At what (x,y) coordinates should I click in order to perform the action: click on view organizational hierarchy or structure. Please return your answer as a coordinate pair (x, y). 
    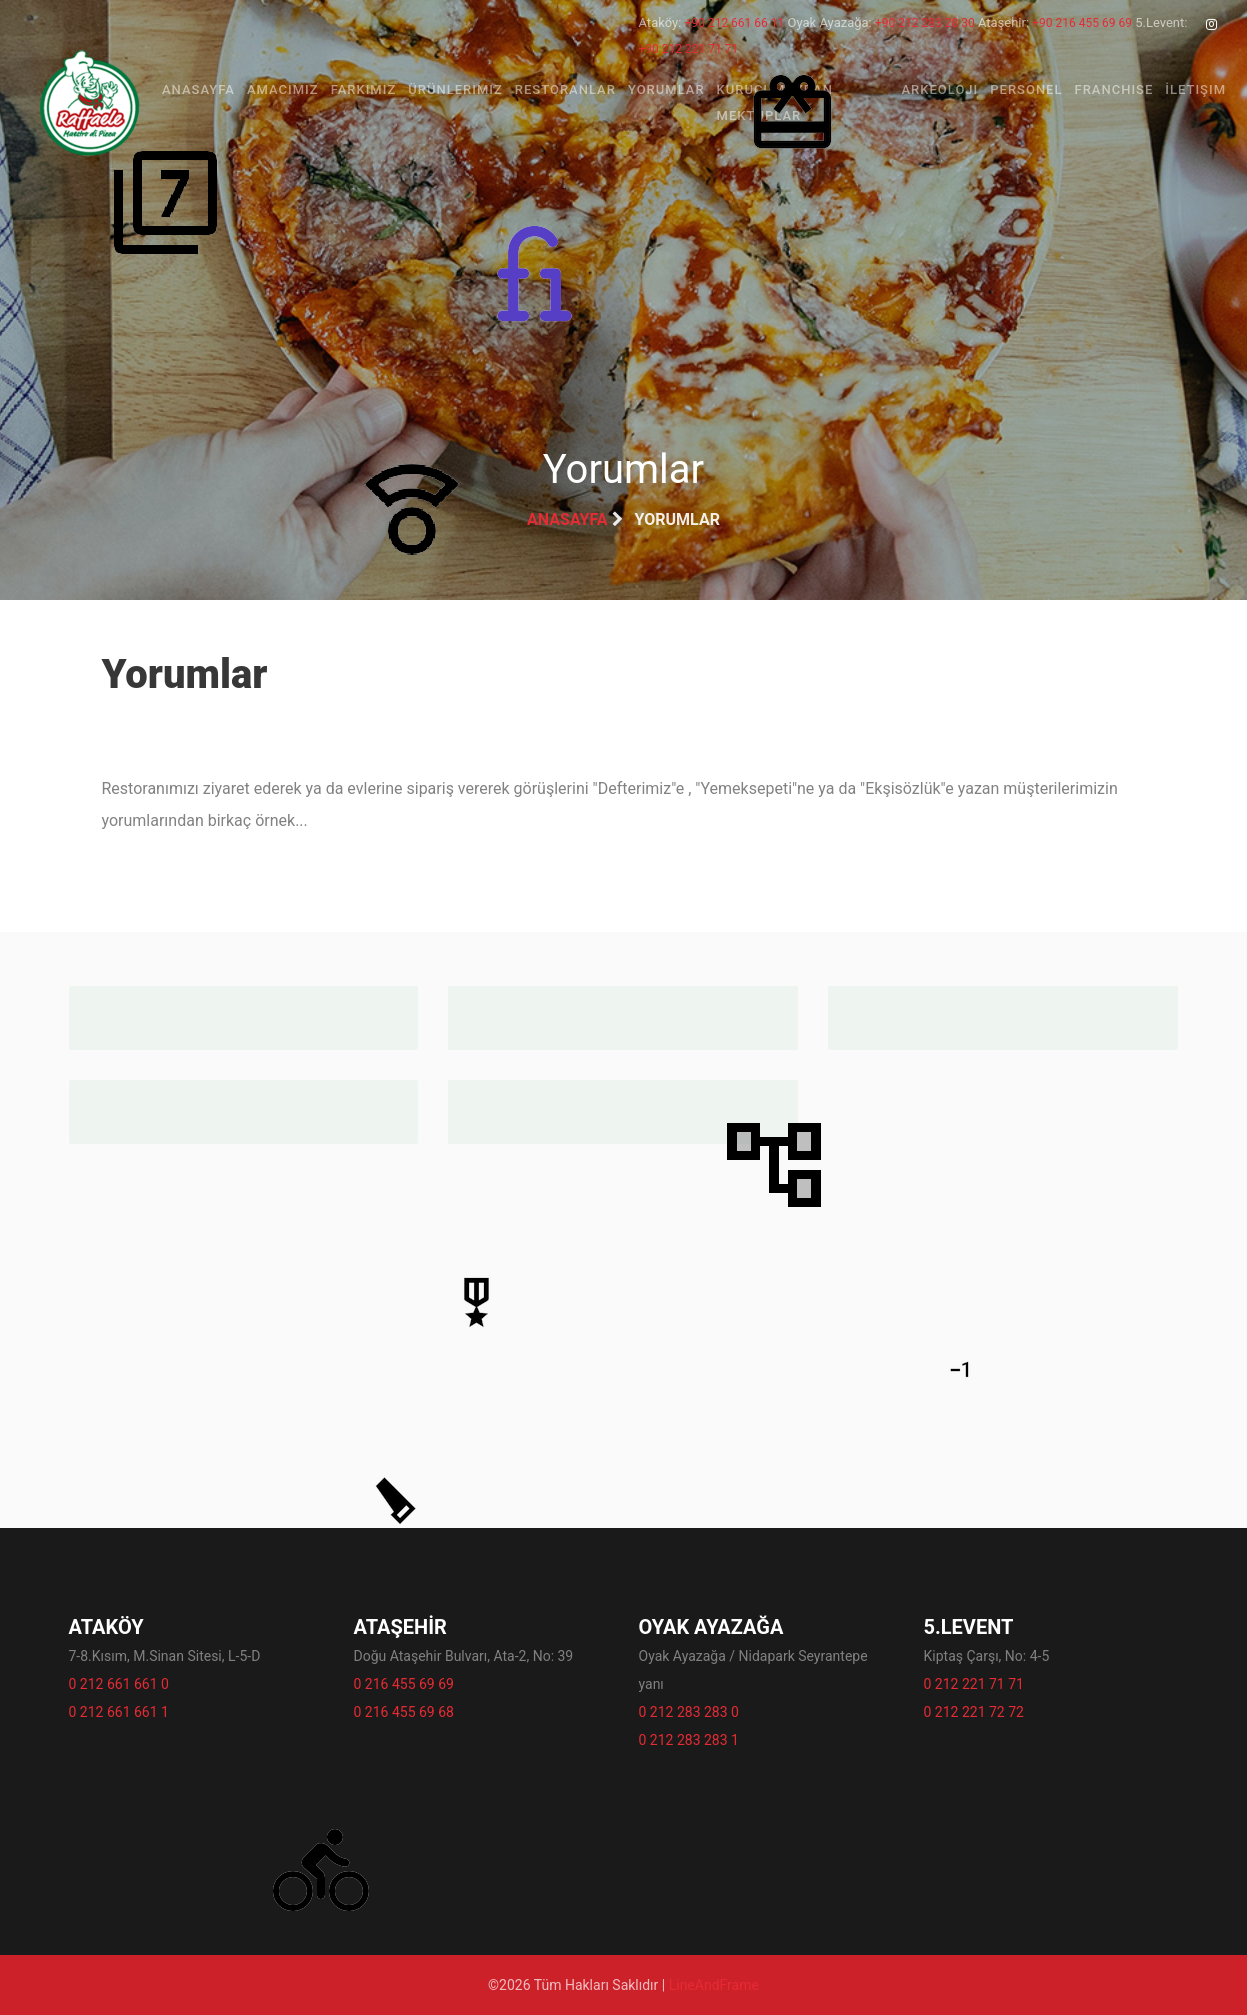
    Looking at the image, I should click on (774, 1165).